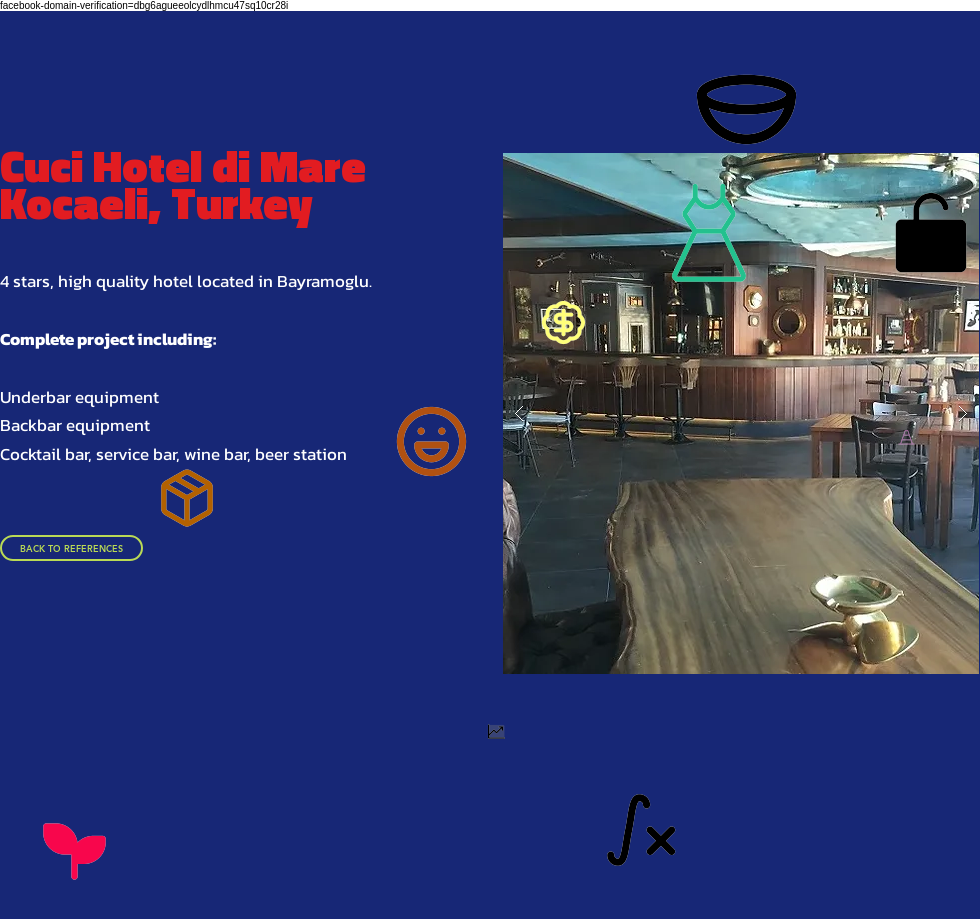  What do you see at coordinates (187, 498) in the screenshot?
I see `view package or shipment details` at bounding box center [187, 498].